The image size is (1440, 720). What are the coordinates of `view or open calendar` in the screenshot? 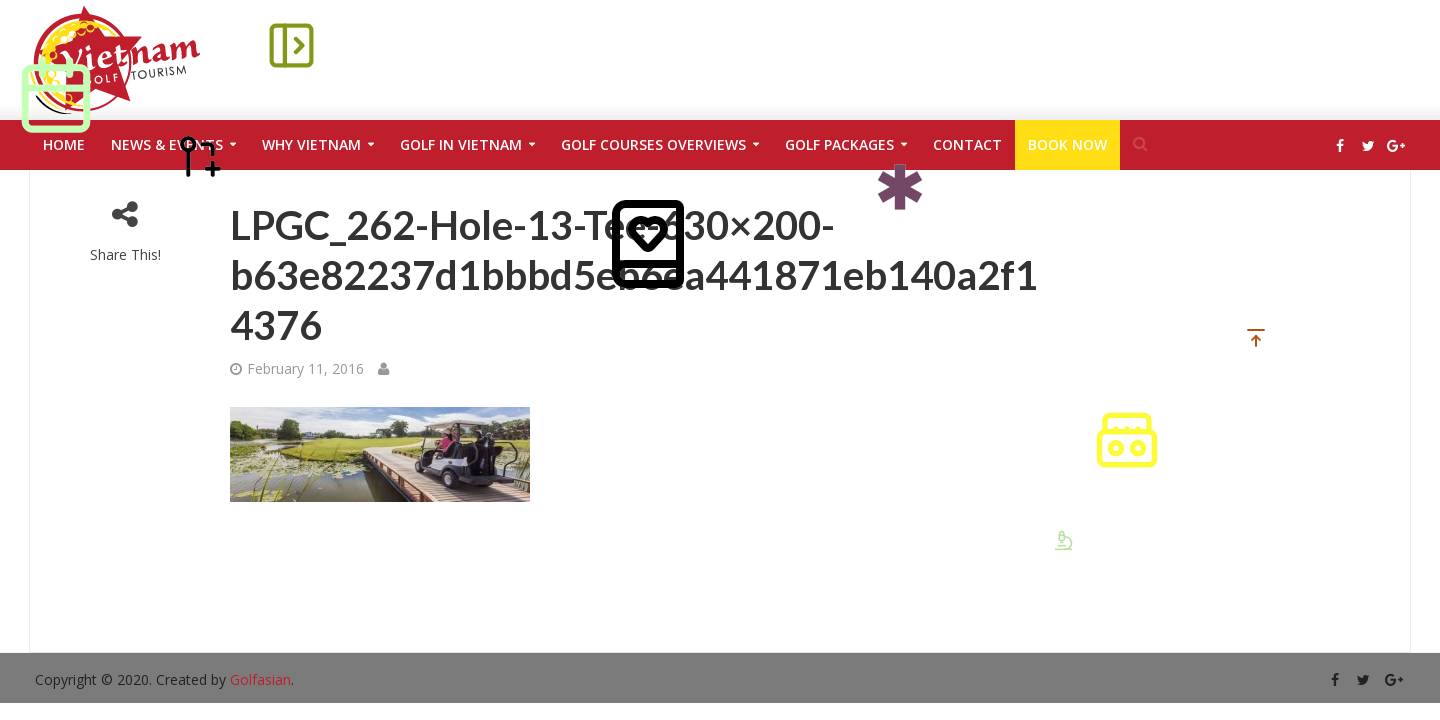 It's located at (56, 95).